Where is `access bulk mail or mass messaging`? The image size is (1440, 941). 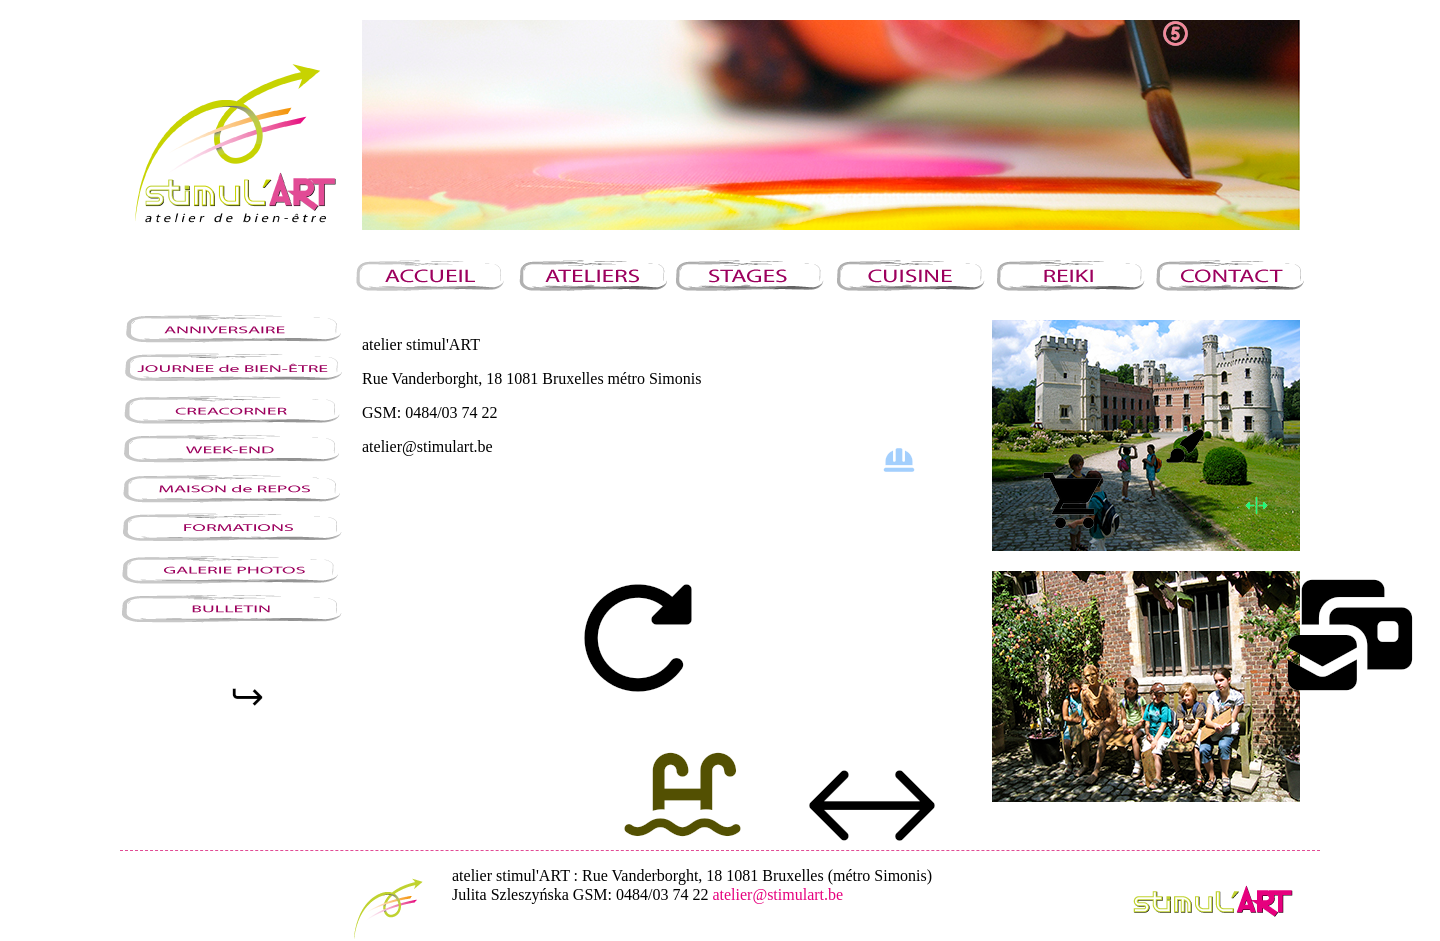
access bulk mail or mass messaging is located at coordinates (1350, 635).